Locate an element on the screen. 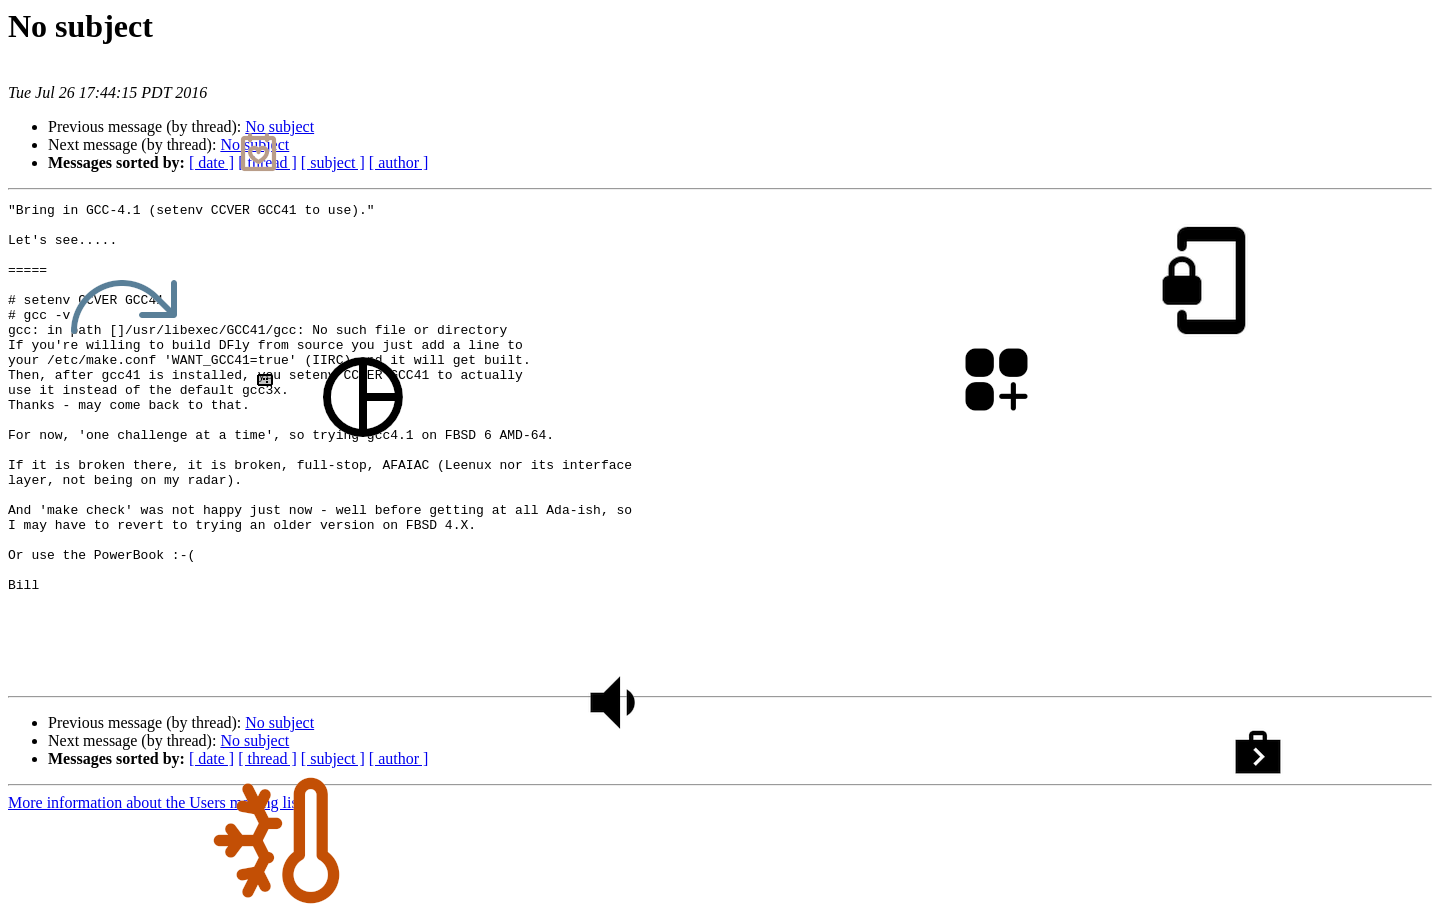  snooze or defer task to next week is located at coordinates (1258, 751).